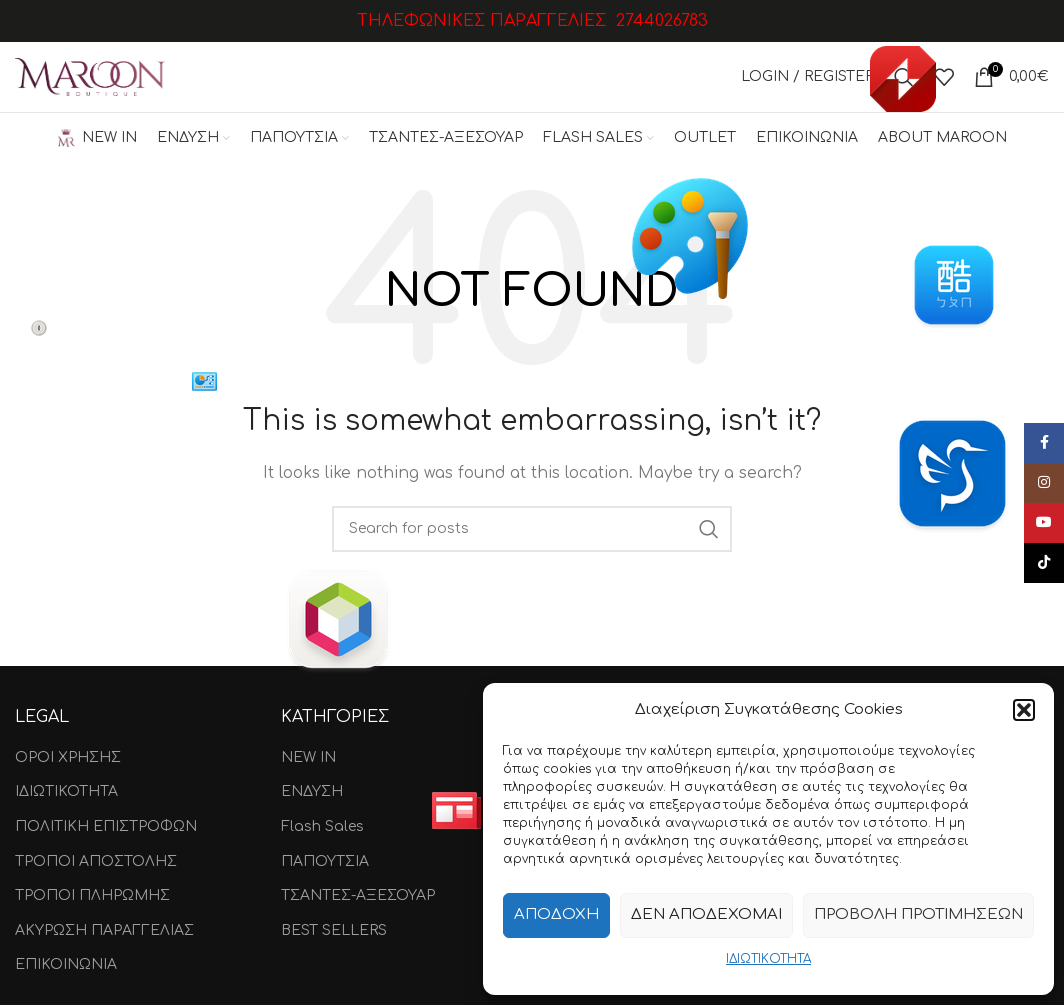 The image size is (1064, 1005). Describe the element at coordinates (903, 79) in the screenshot. I see `launch chaos application` at that location.